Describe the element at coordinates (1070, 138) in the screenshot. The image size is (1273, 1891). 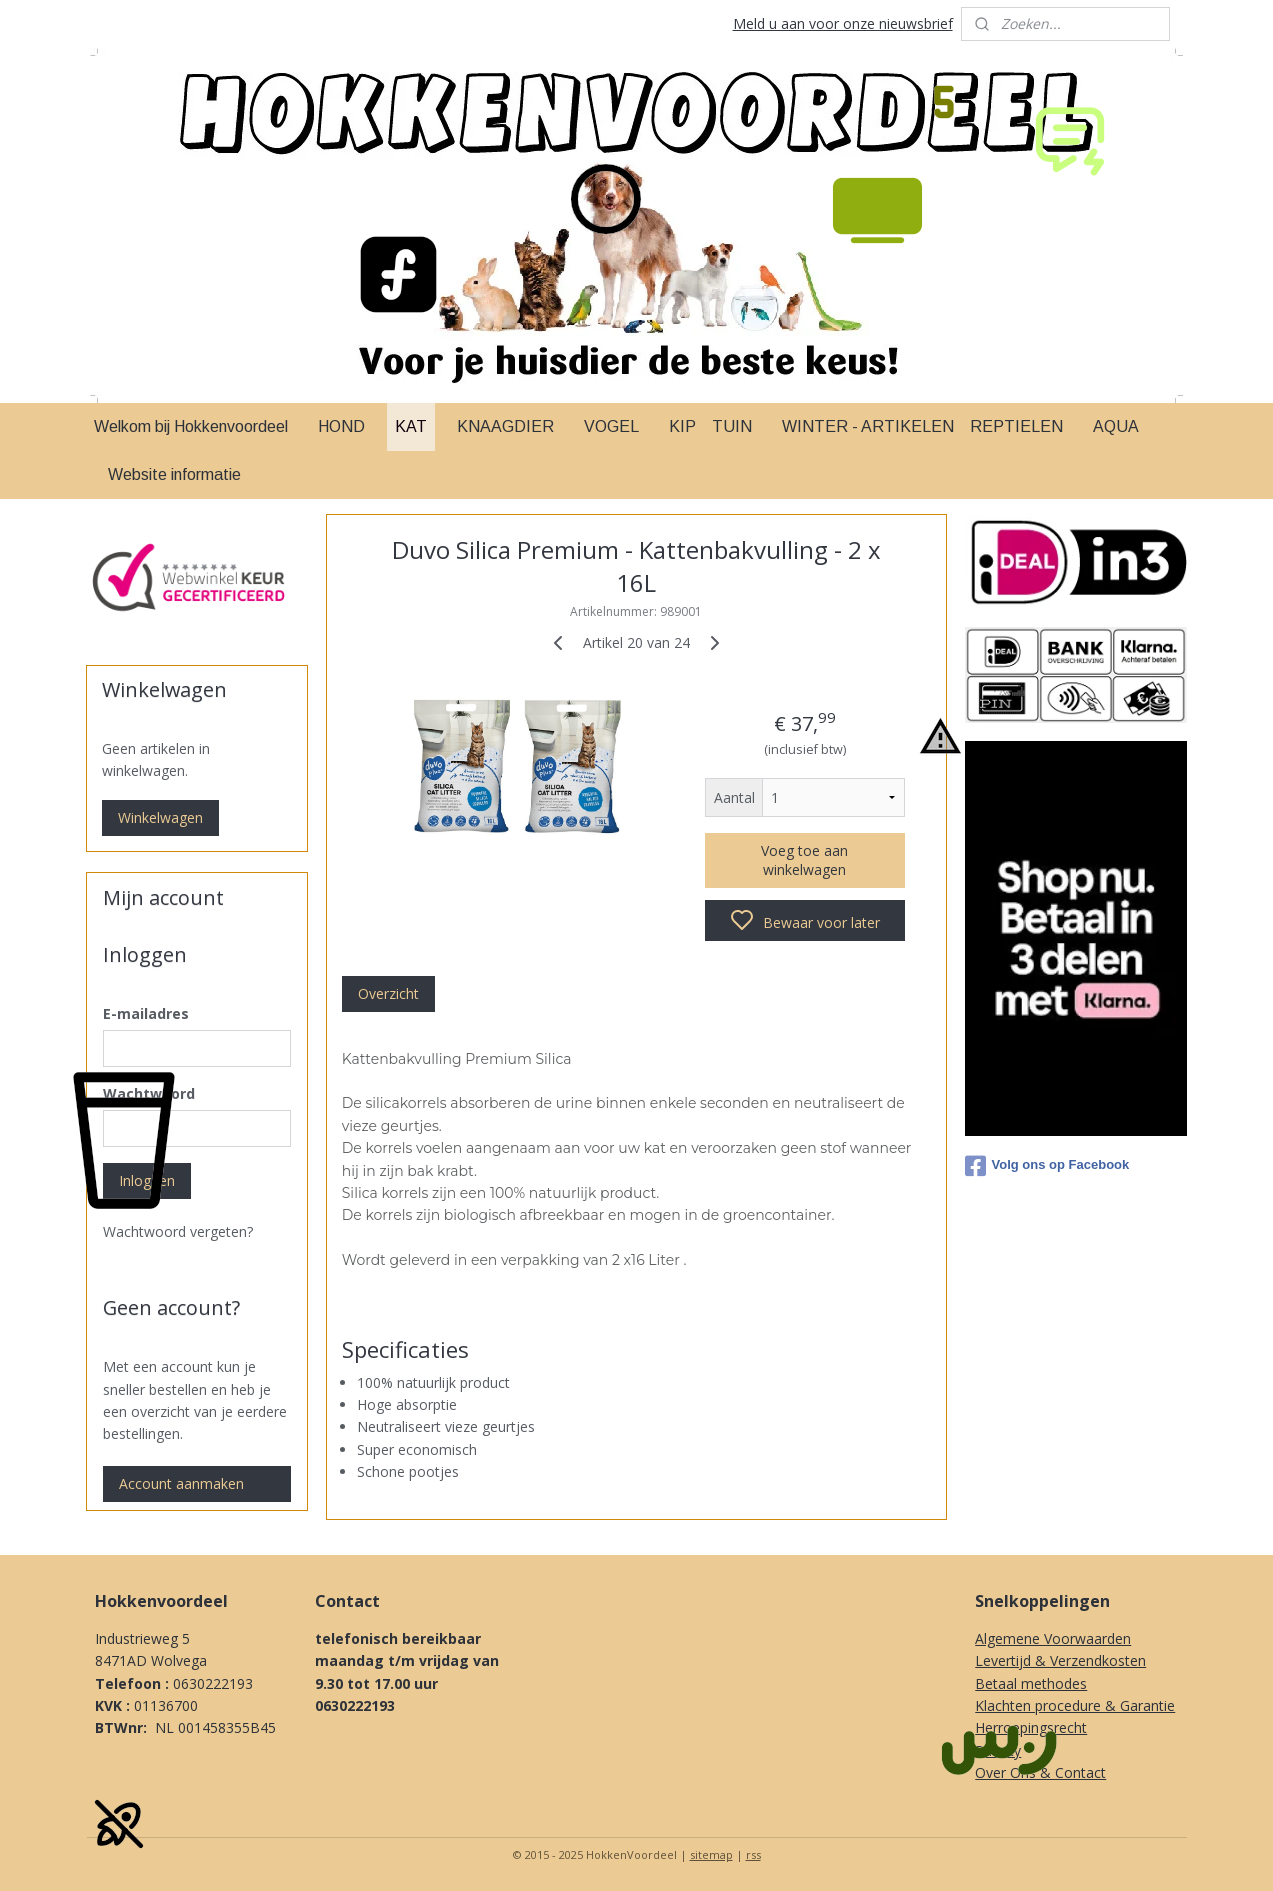
I see `send a quick reply or instant message` at that location.